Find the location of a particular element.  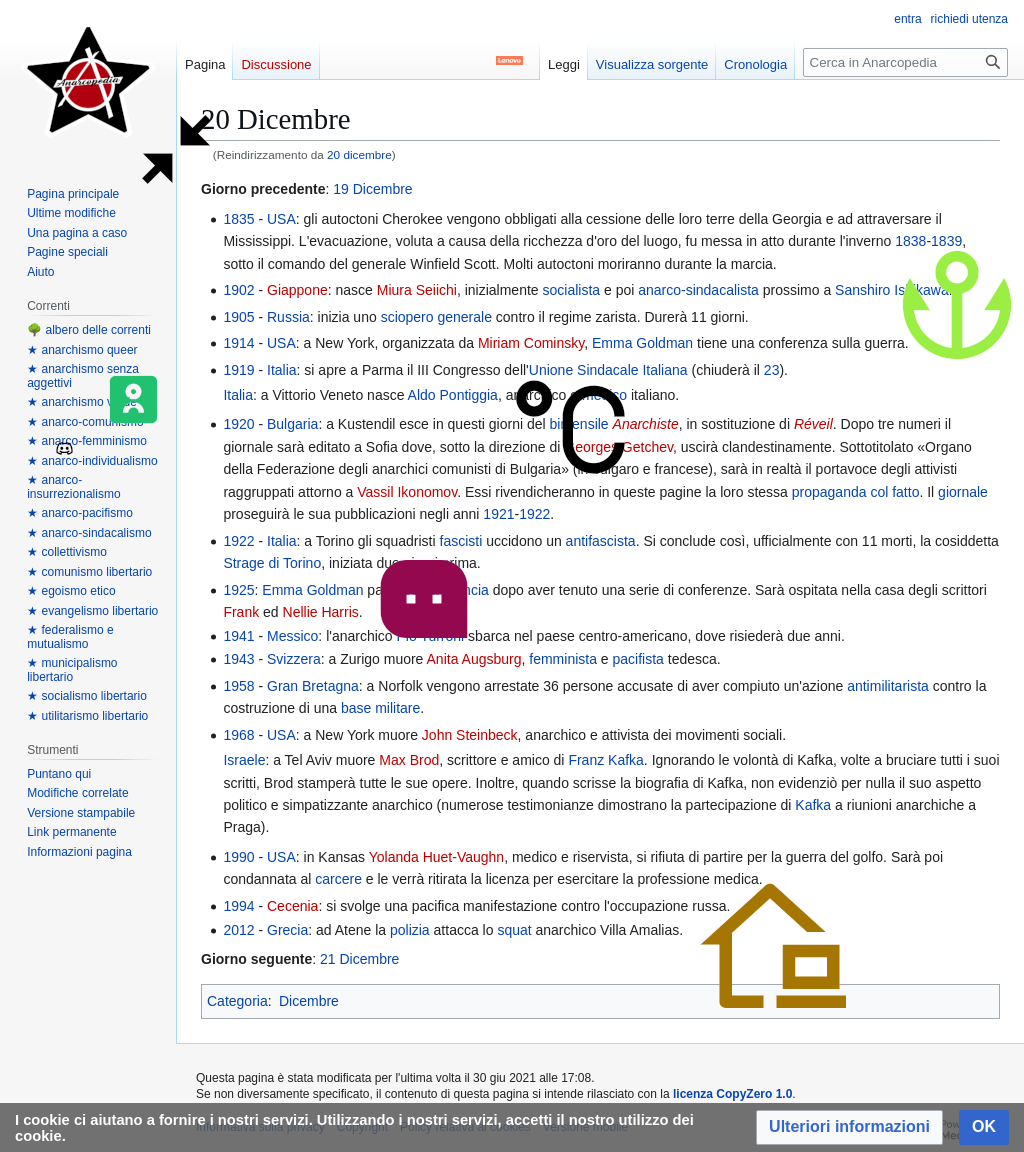

collapse or minimize an expanded view is located at coordinates (176, 149).